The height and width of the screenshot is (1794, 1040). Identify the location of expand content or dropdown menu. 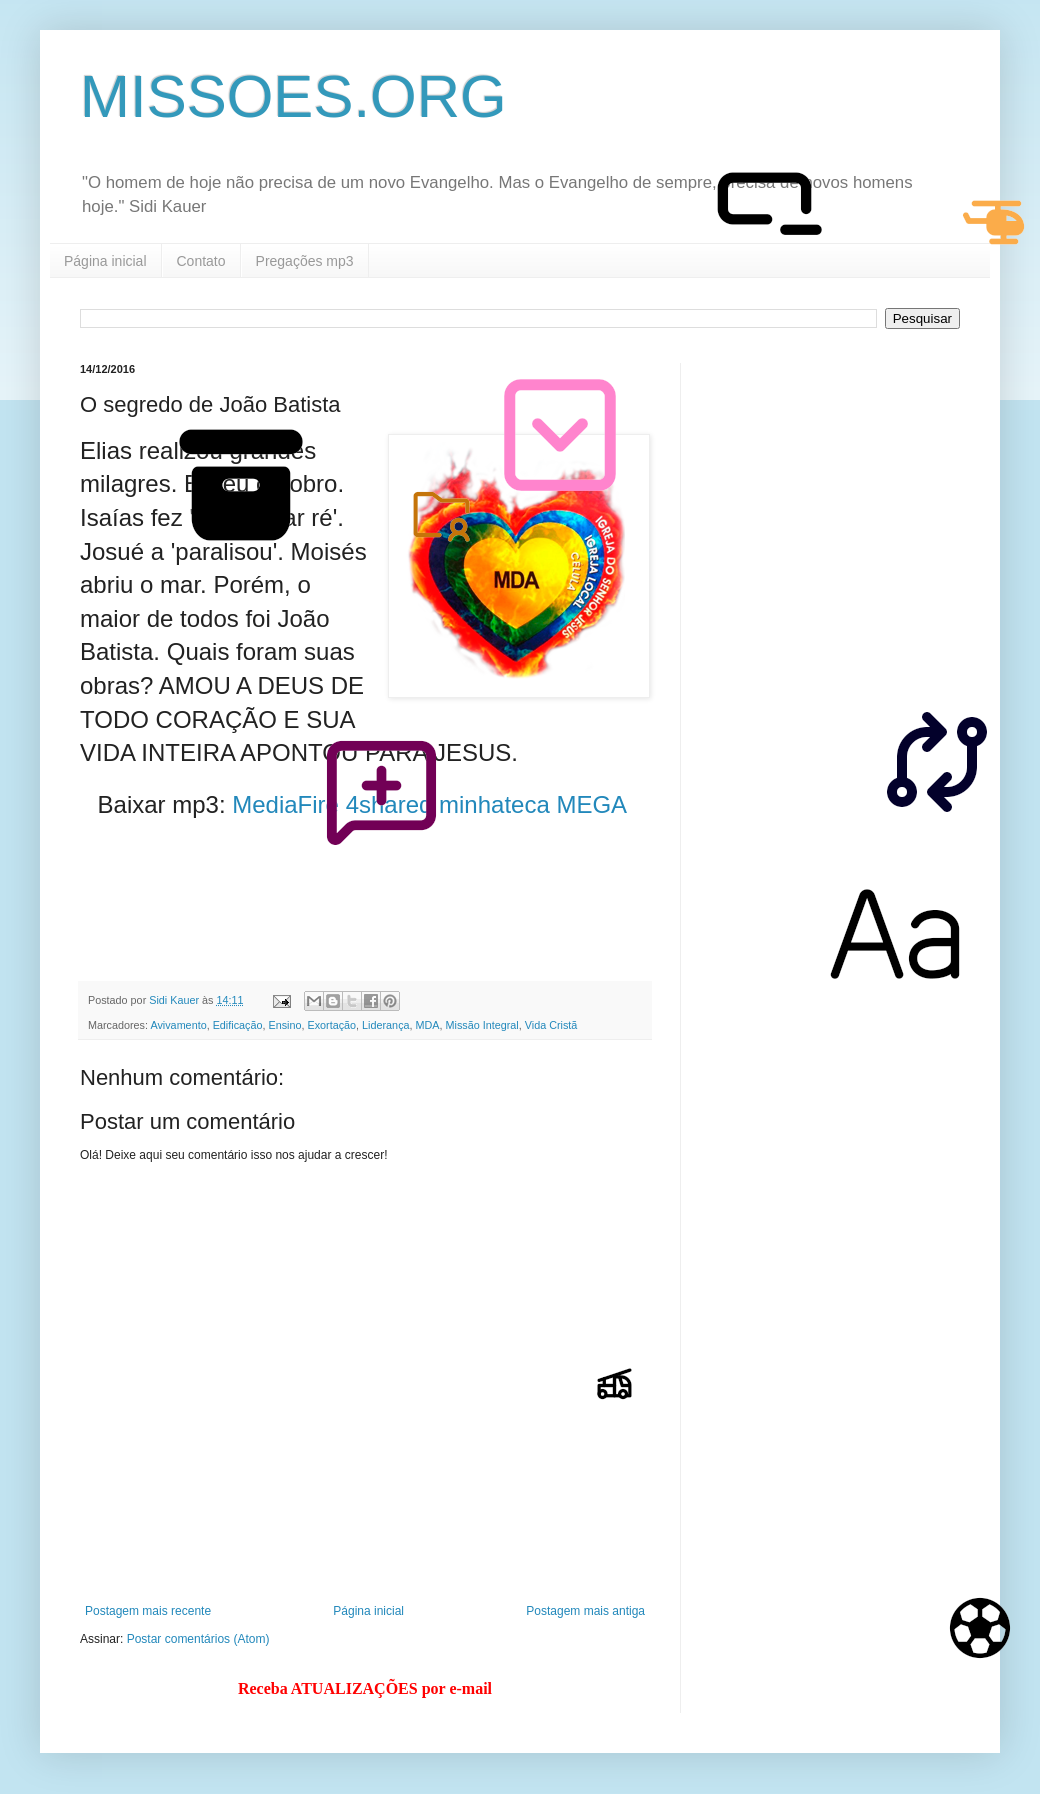
(560, 435).